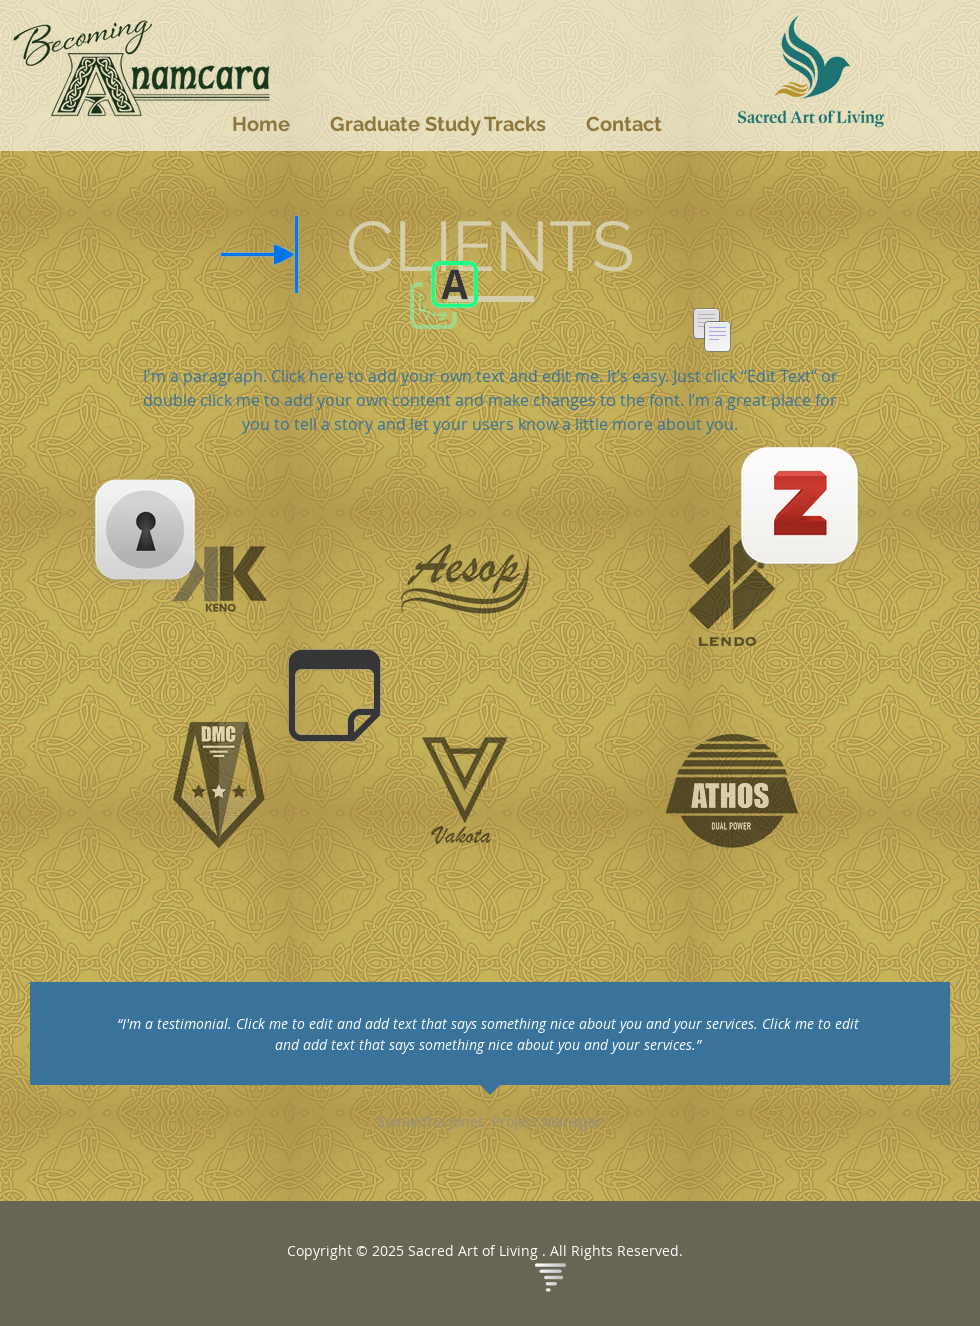 The height and width of the screenshot is (1326, 980). What do you see at coordinates (444, 295) in the screenshot?
I see `access language and region settings` at bounding box center [444, 295].